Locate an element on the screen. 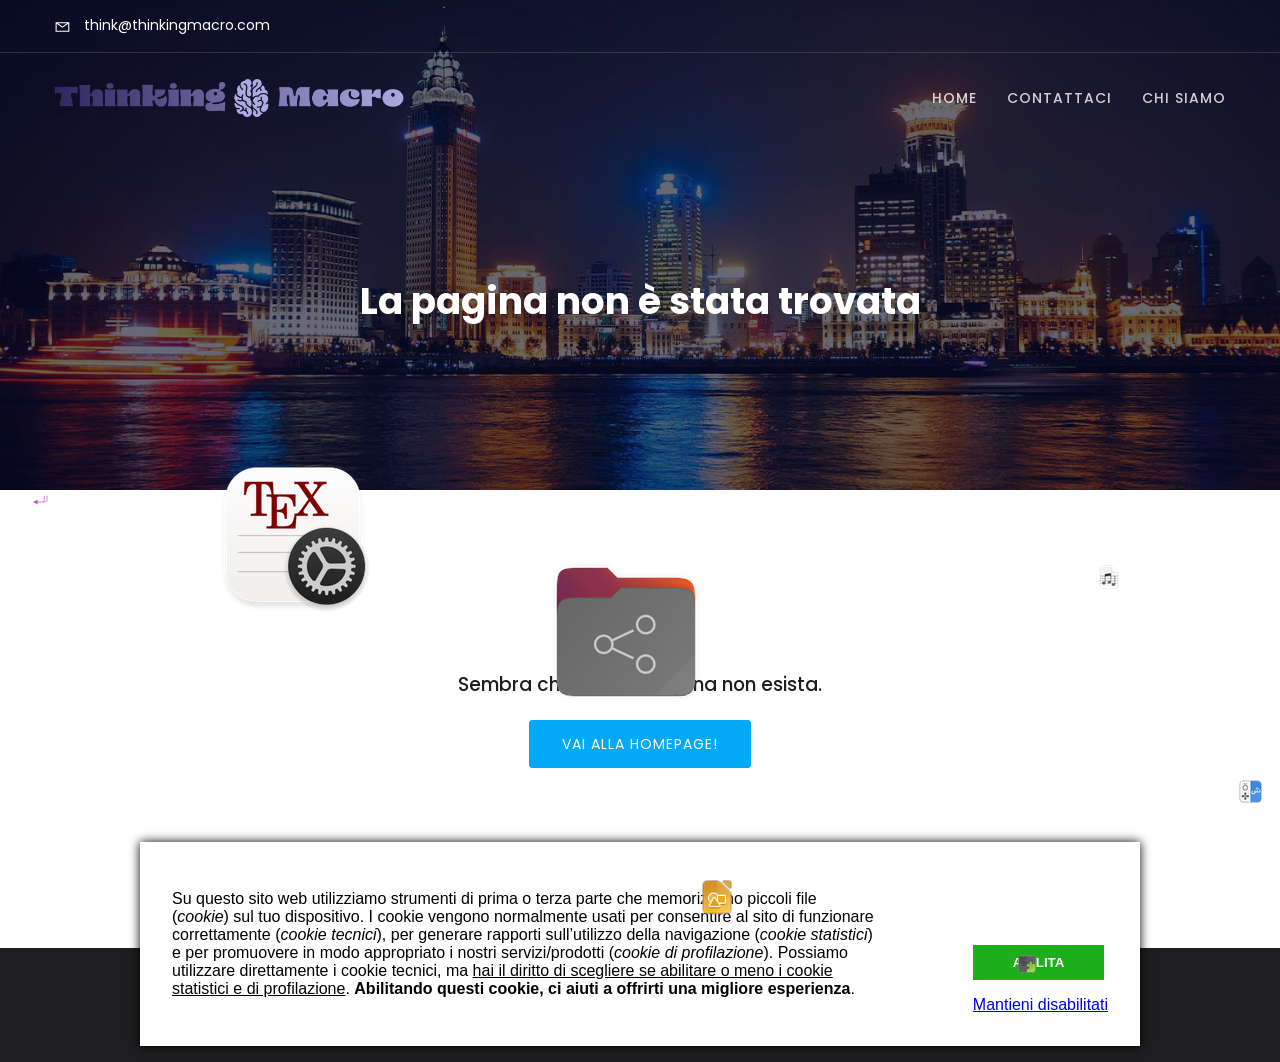 The image size is (1280, 1062). open miktex console for managing tex distributions is located at coordinates (293, 535).